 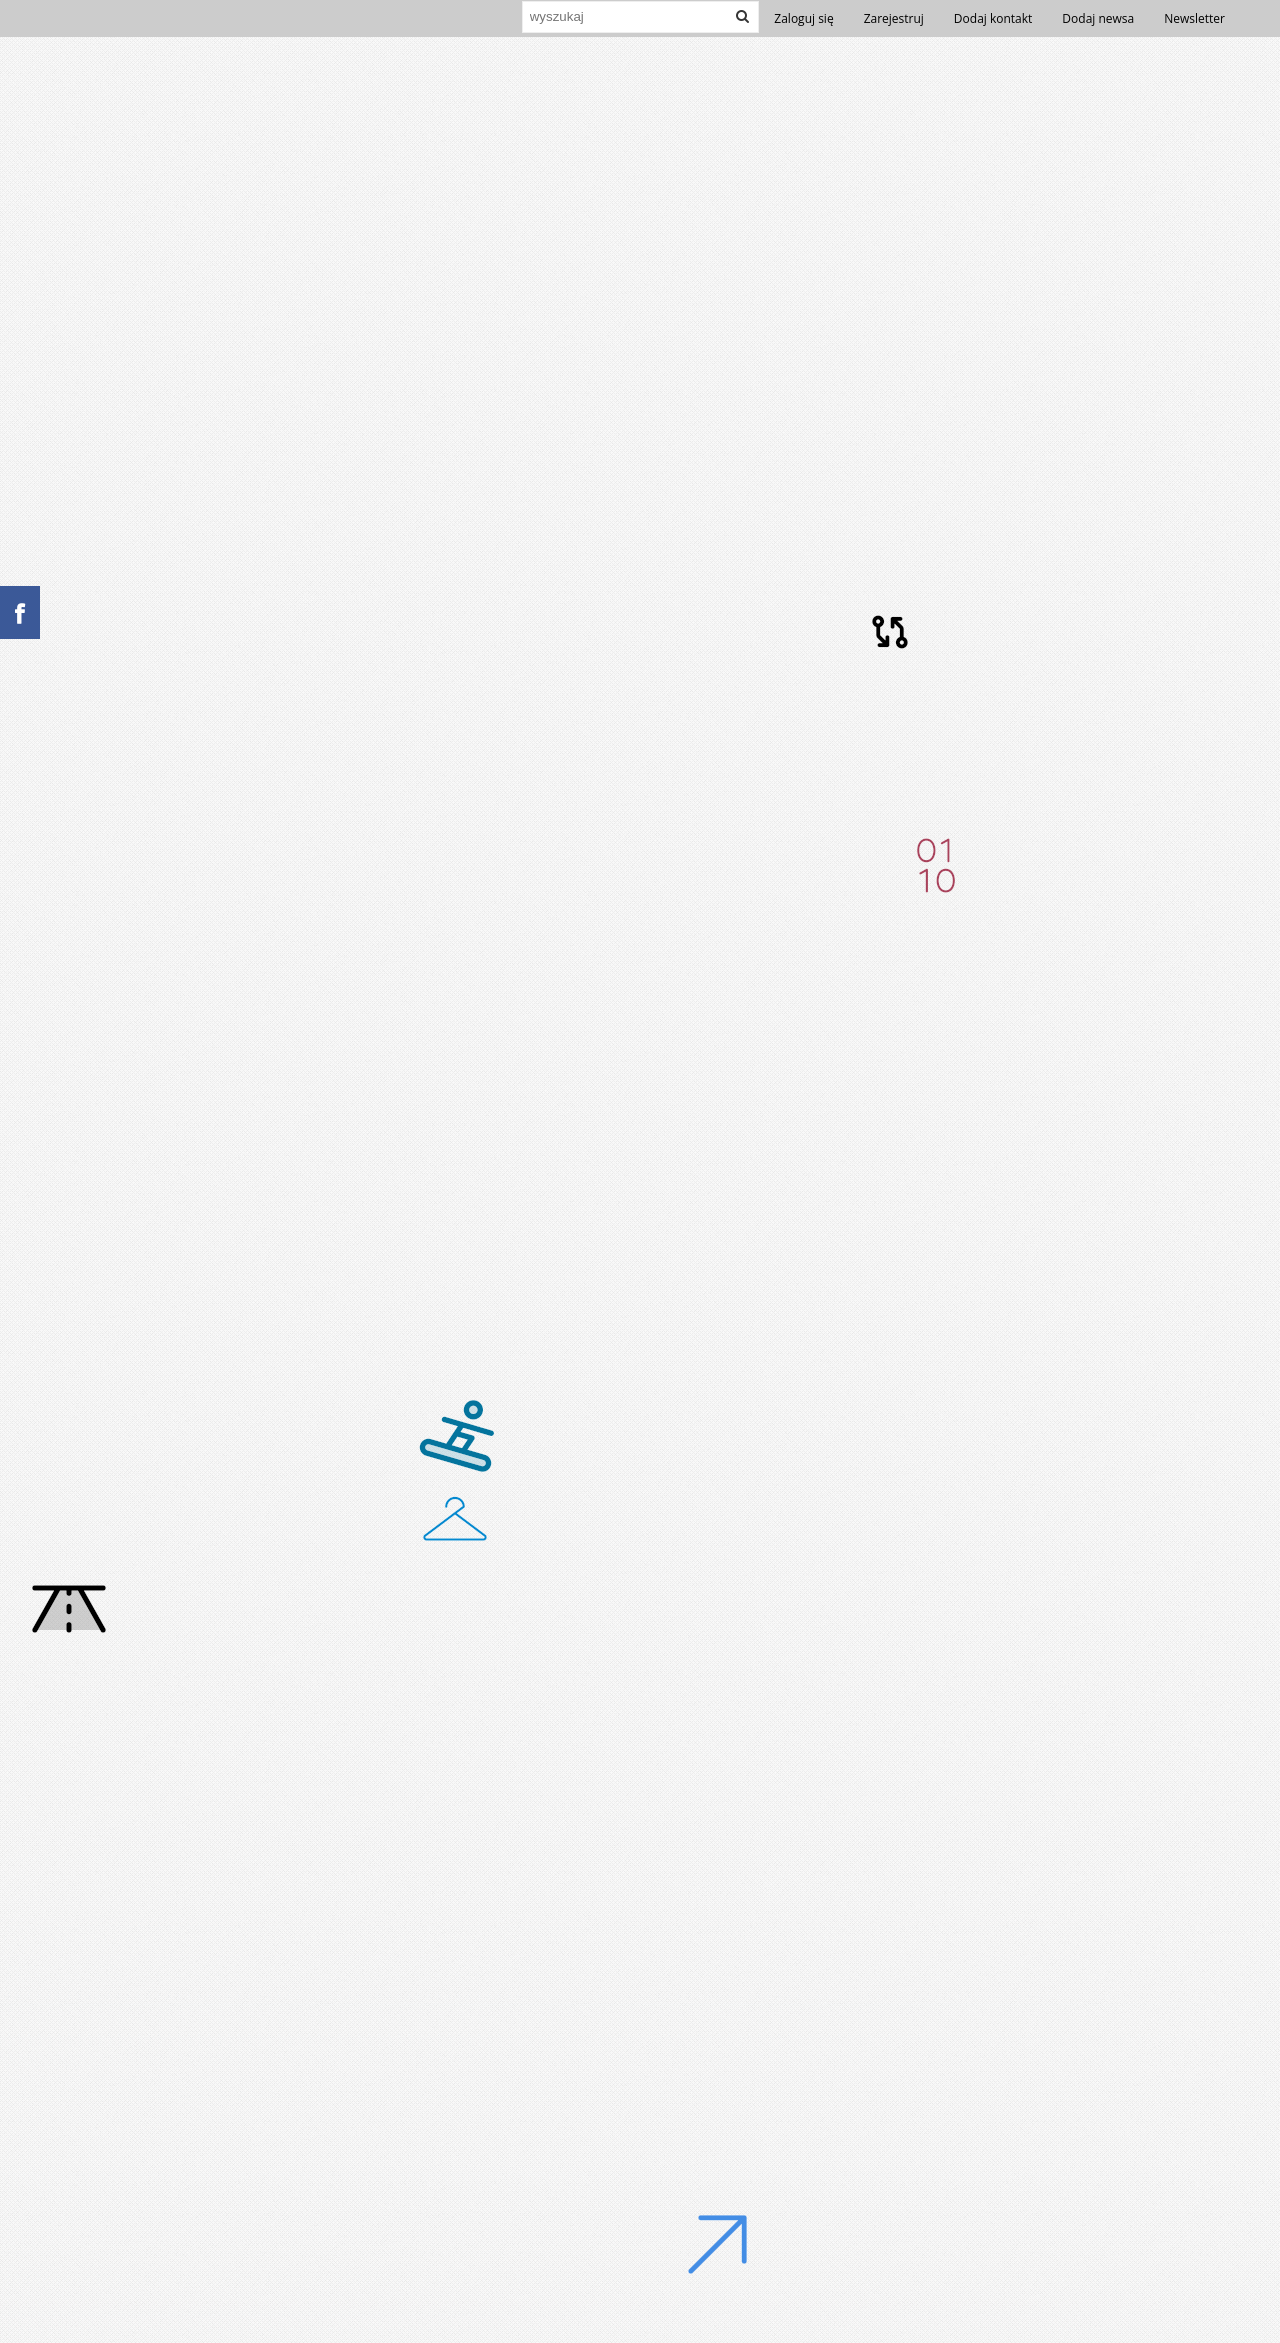 What do you see at coordinates (69, 1609) in the screenshot?
I see `view driving directions or navigation` at bounding box center [69, 1609].